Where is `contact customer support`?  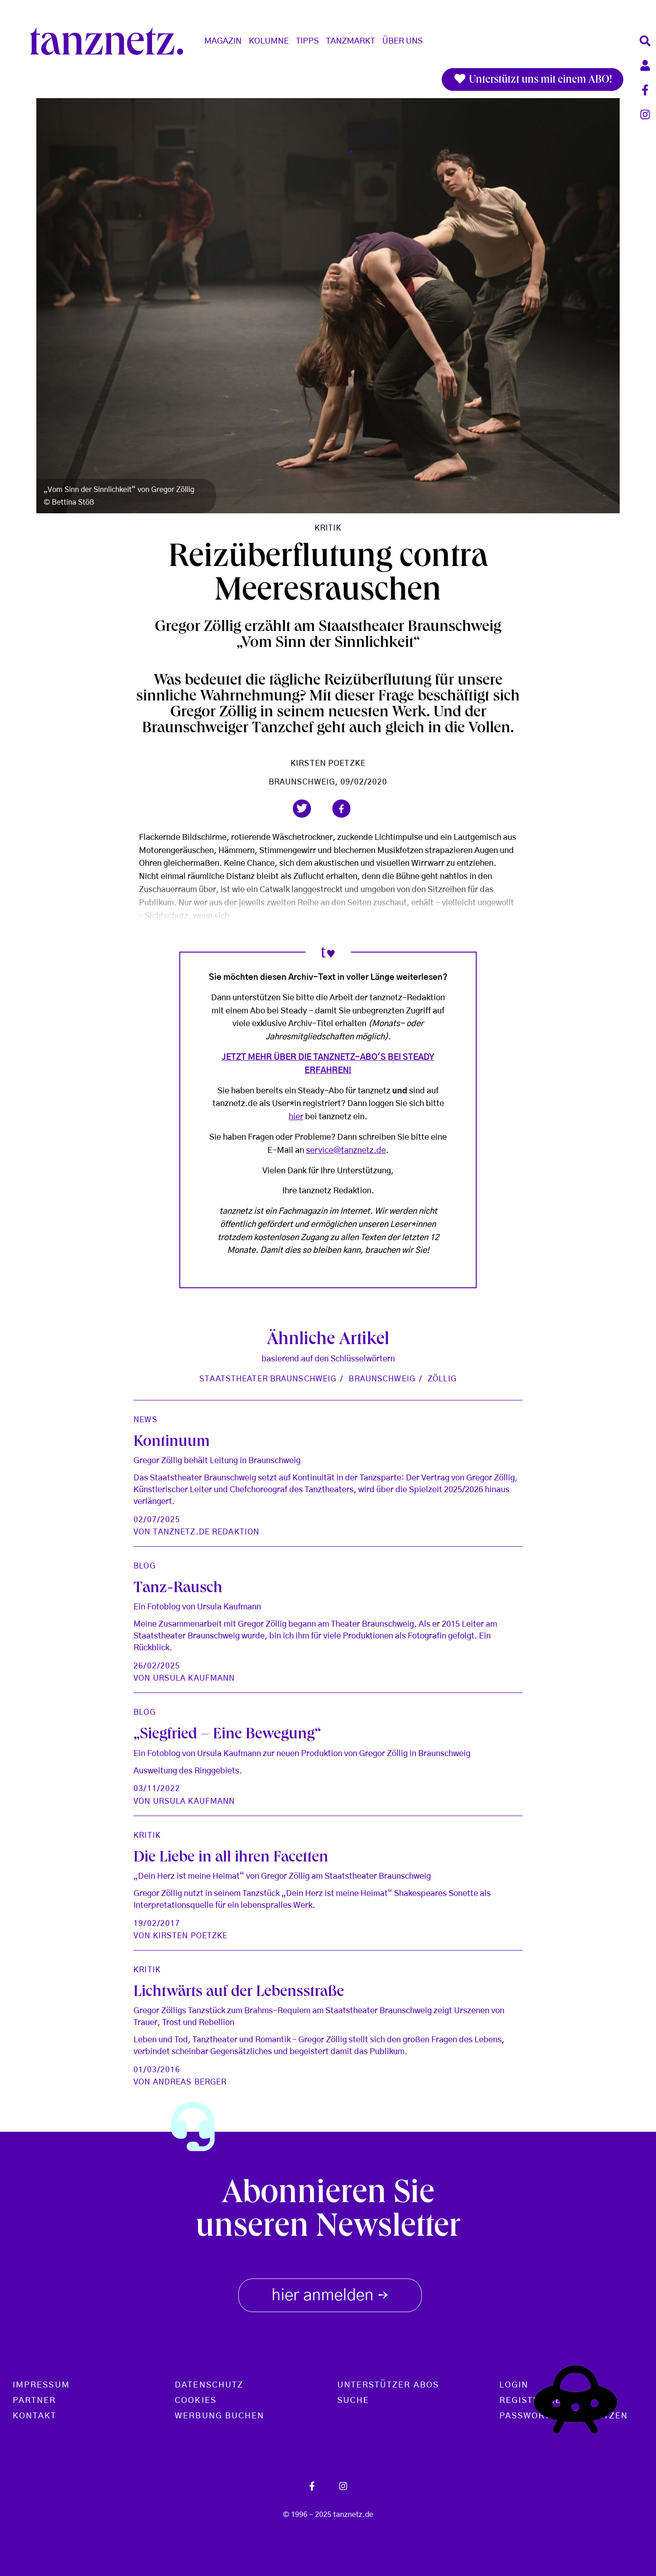 contact customer support is located at coordinates (193, 2126).